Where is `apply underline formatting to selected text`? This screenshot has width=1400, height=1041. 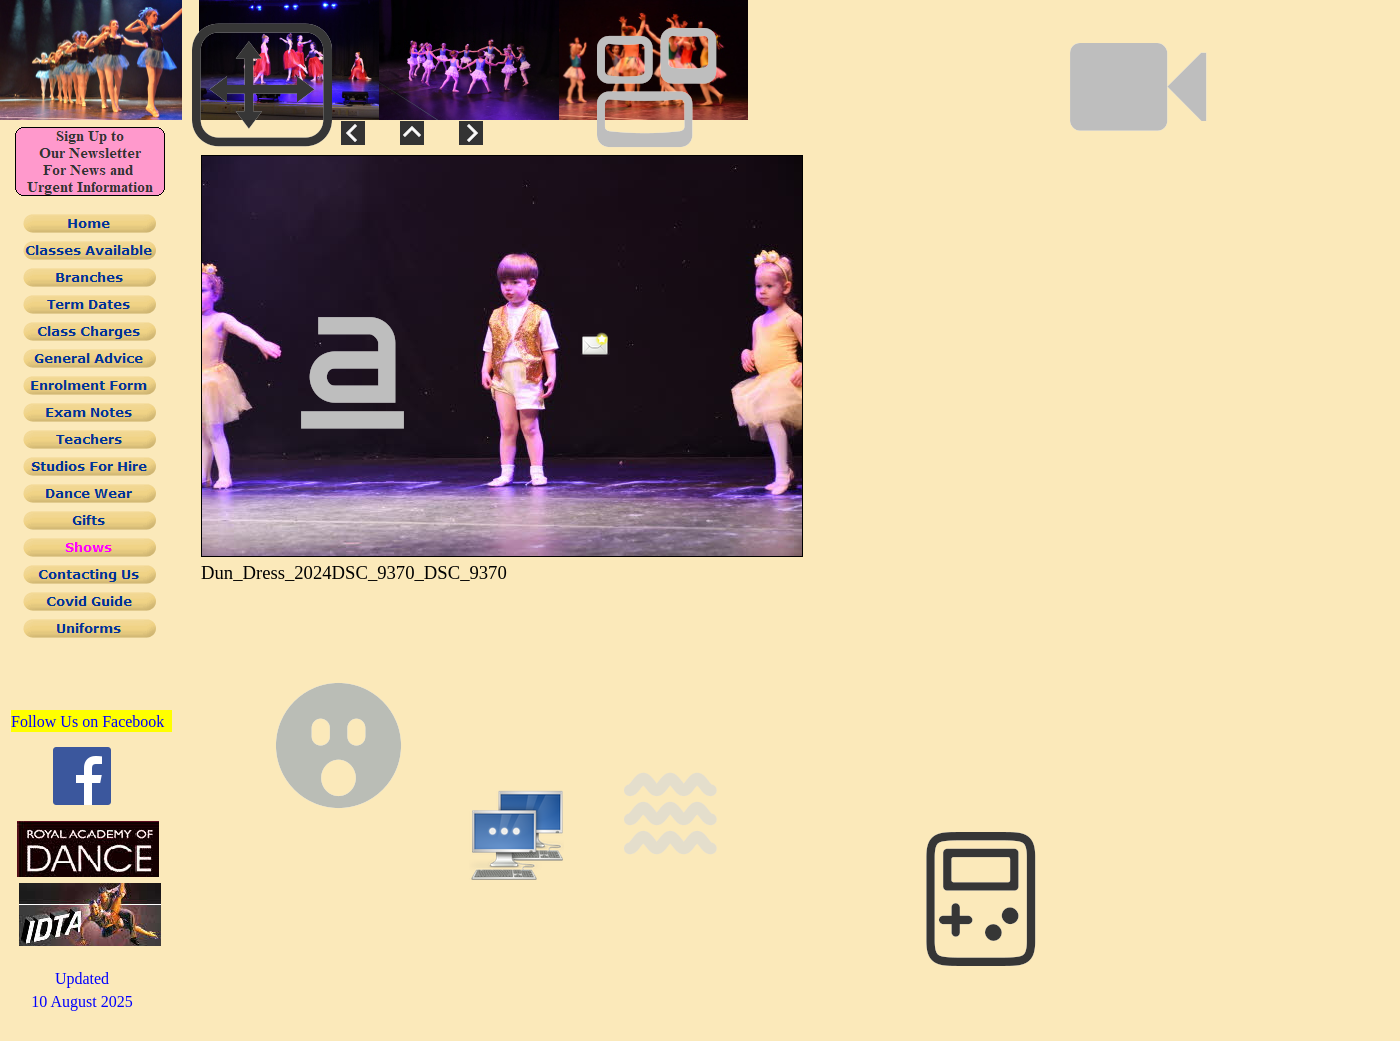 apply underline formatting to selected text is located at coordinates (352, 368).